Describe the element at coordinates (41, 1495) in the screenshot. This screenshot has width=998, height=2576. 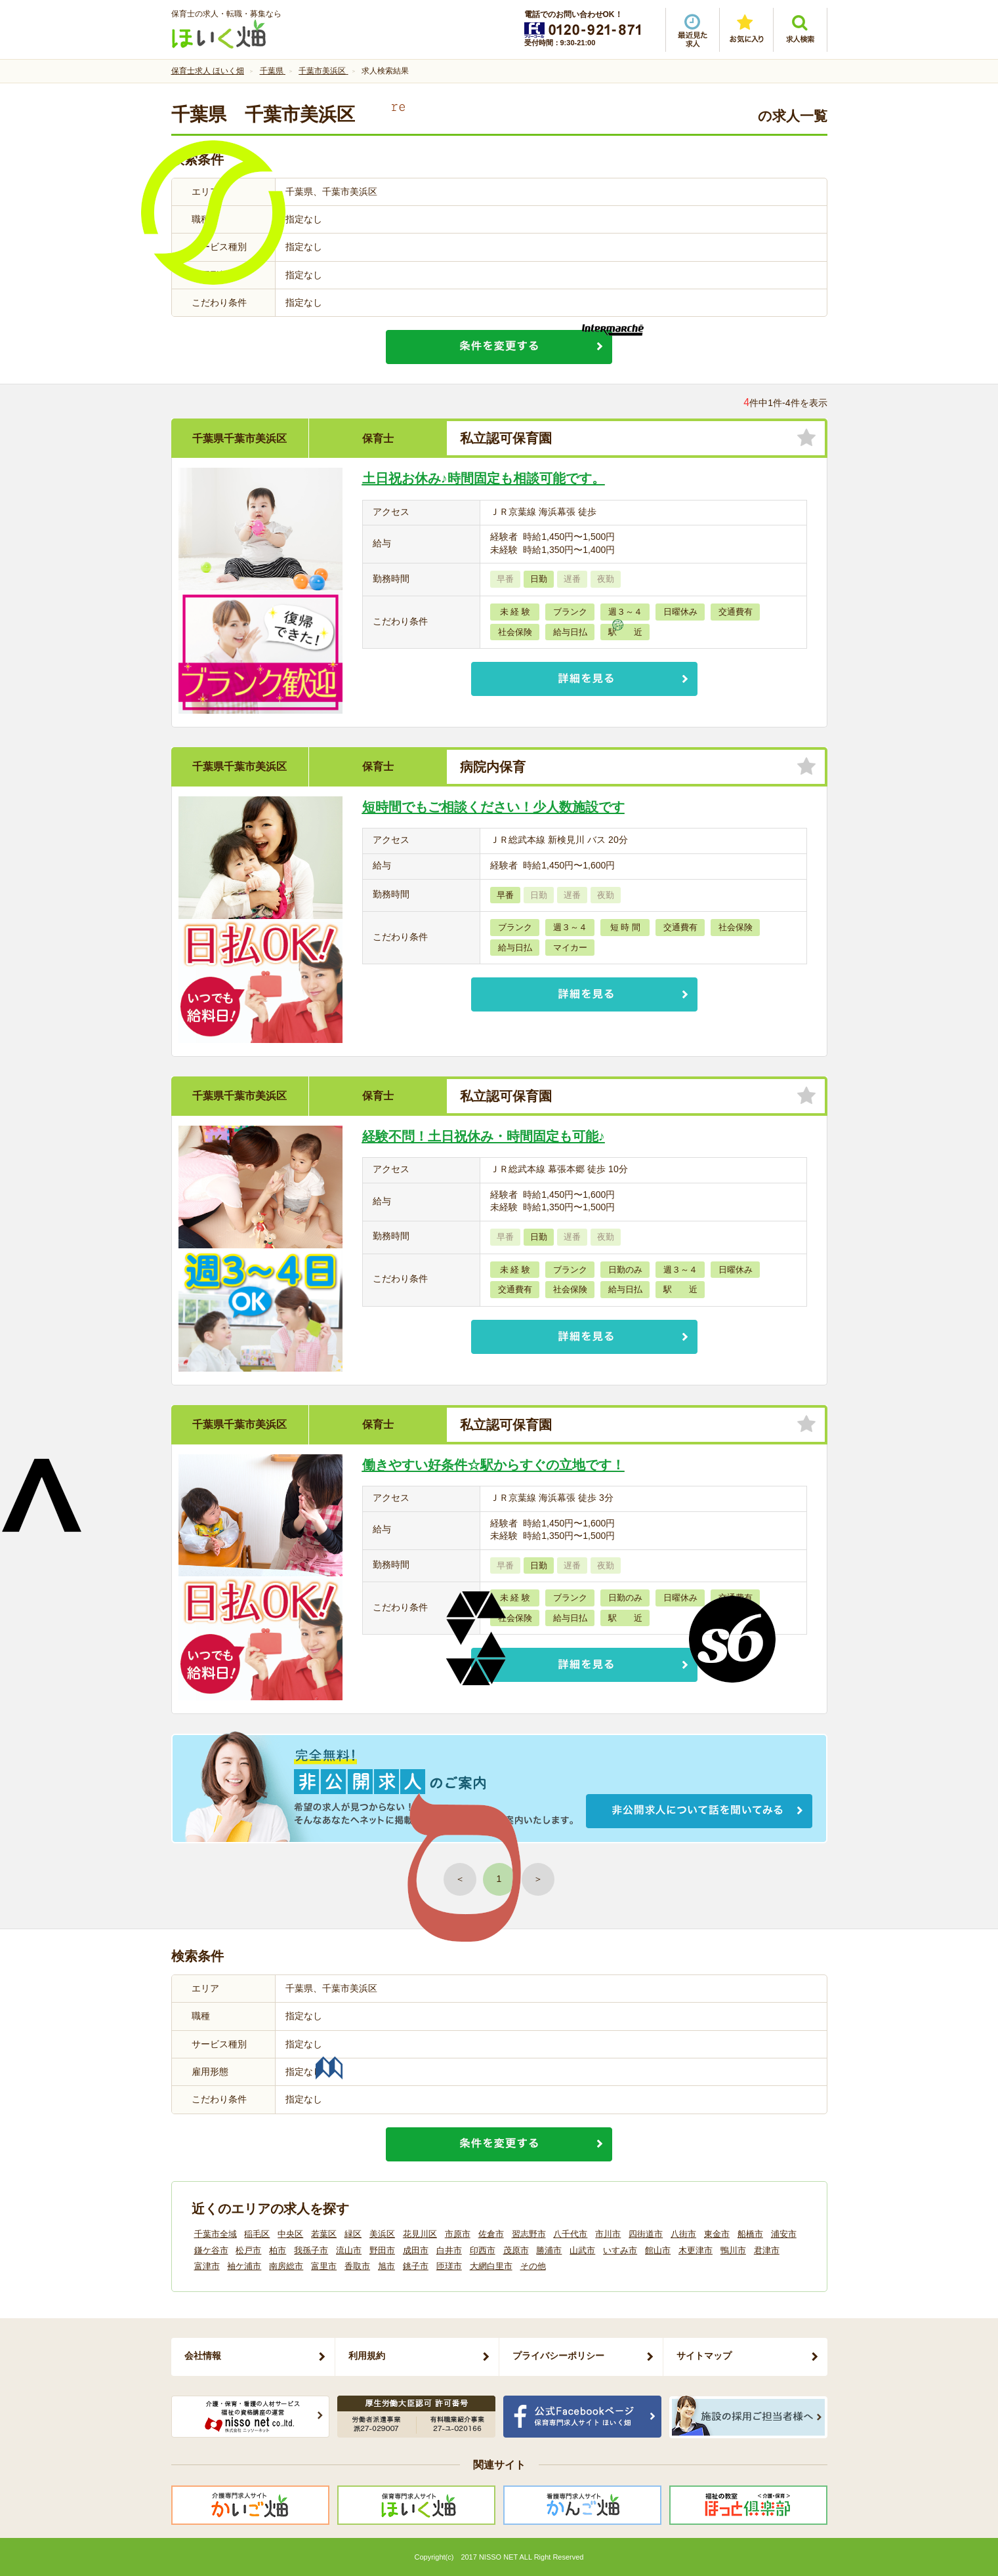
I see `visit teratail programming Q&A community` at that location.